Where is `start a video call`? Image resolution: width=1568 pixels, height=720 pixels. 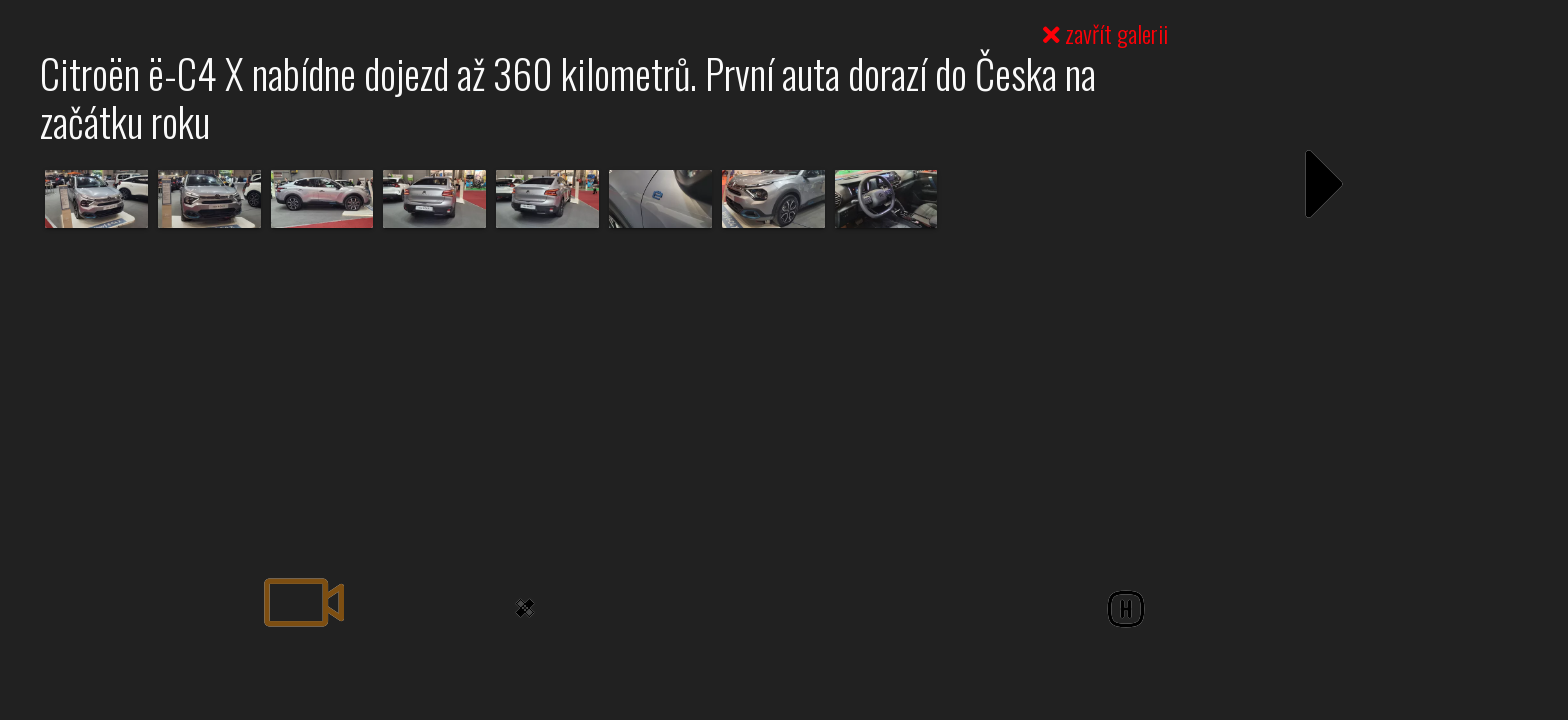 start a video call is located at coordinates (301, 602).